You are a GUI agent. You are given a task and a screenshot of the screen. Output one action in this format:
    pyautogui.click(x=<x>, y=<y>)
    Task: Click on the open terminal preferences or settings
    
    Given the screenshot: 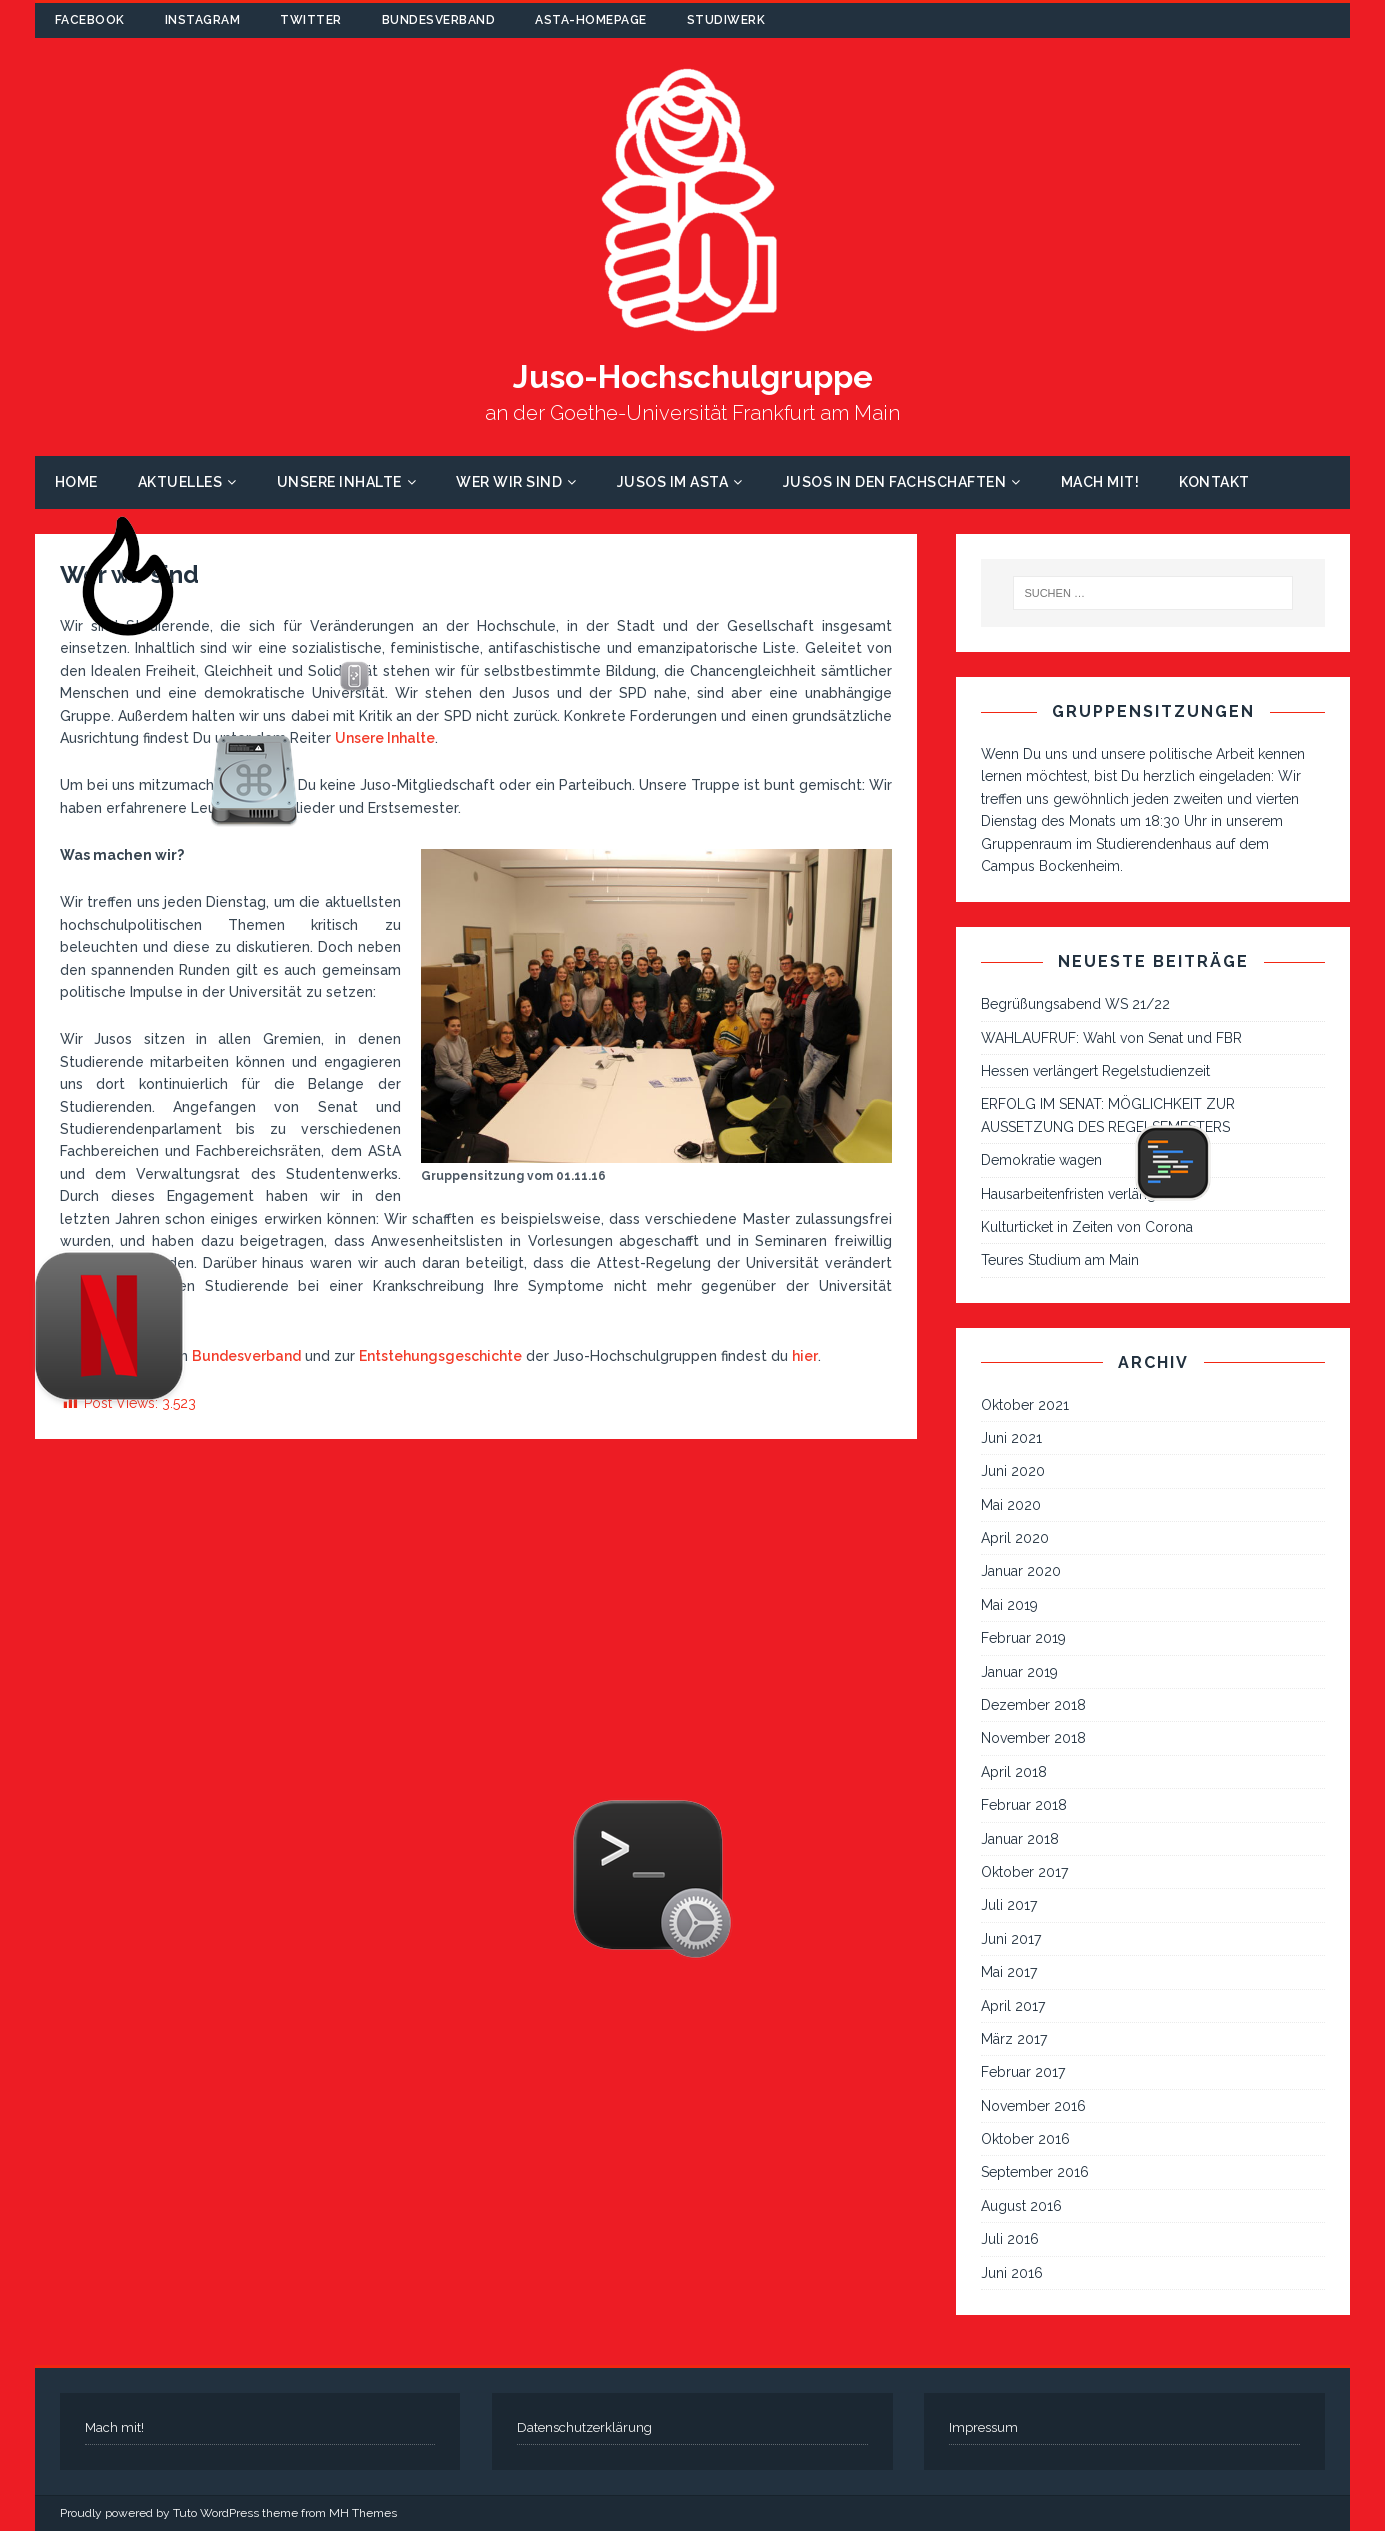 What is the action you would take?
    pyautogui.click(x=648, y=1875)
    